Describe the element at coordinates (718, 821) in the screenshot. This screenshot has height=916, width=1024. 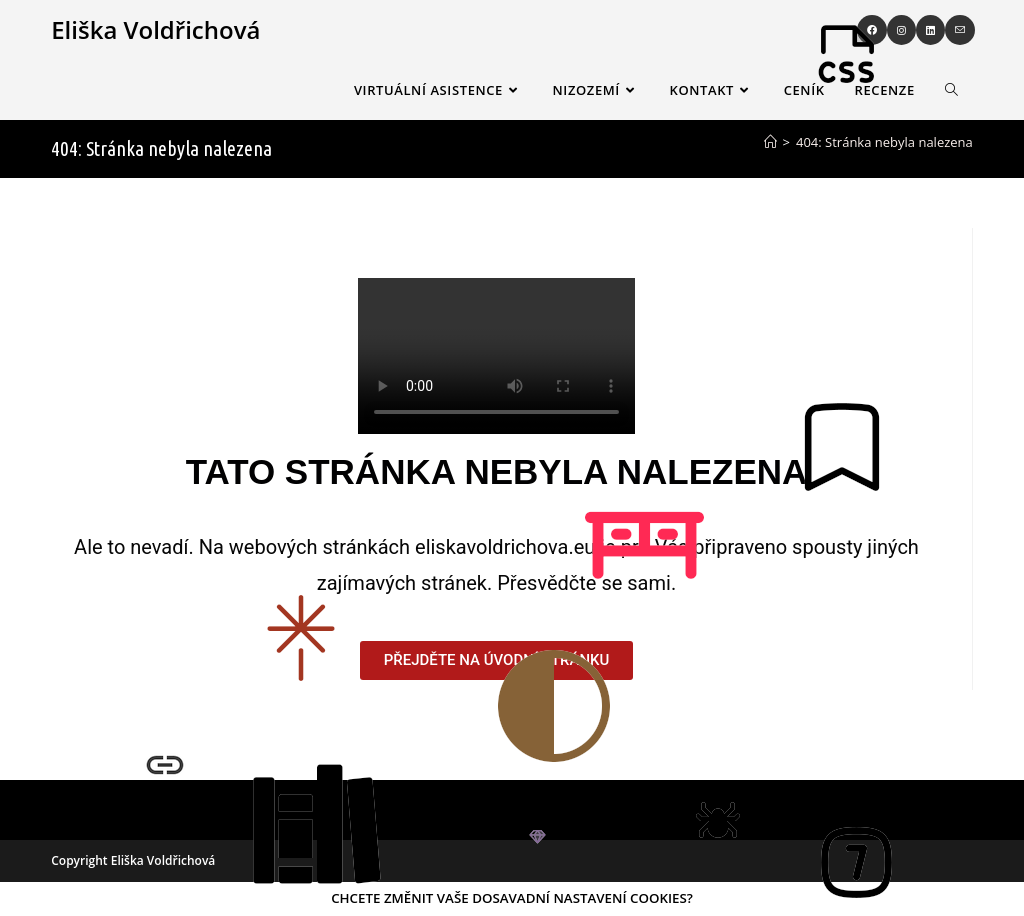
I see `indicates a bug or error in the system` at that location.